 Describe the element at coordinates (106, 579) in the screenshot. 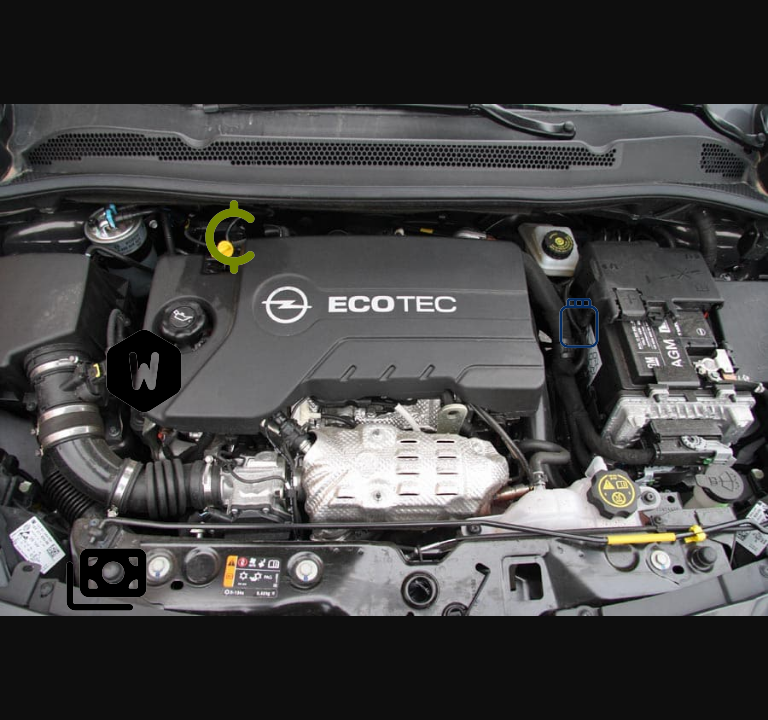

I see `view payment or billing information` at that location.